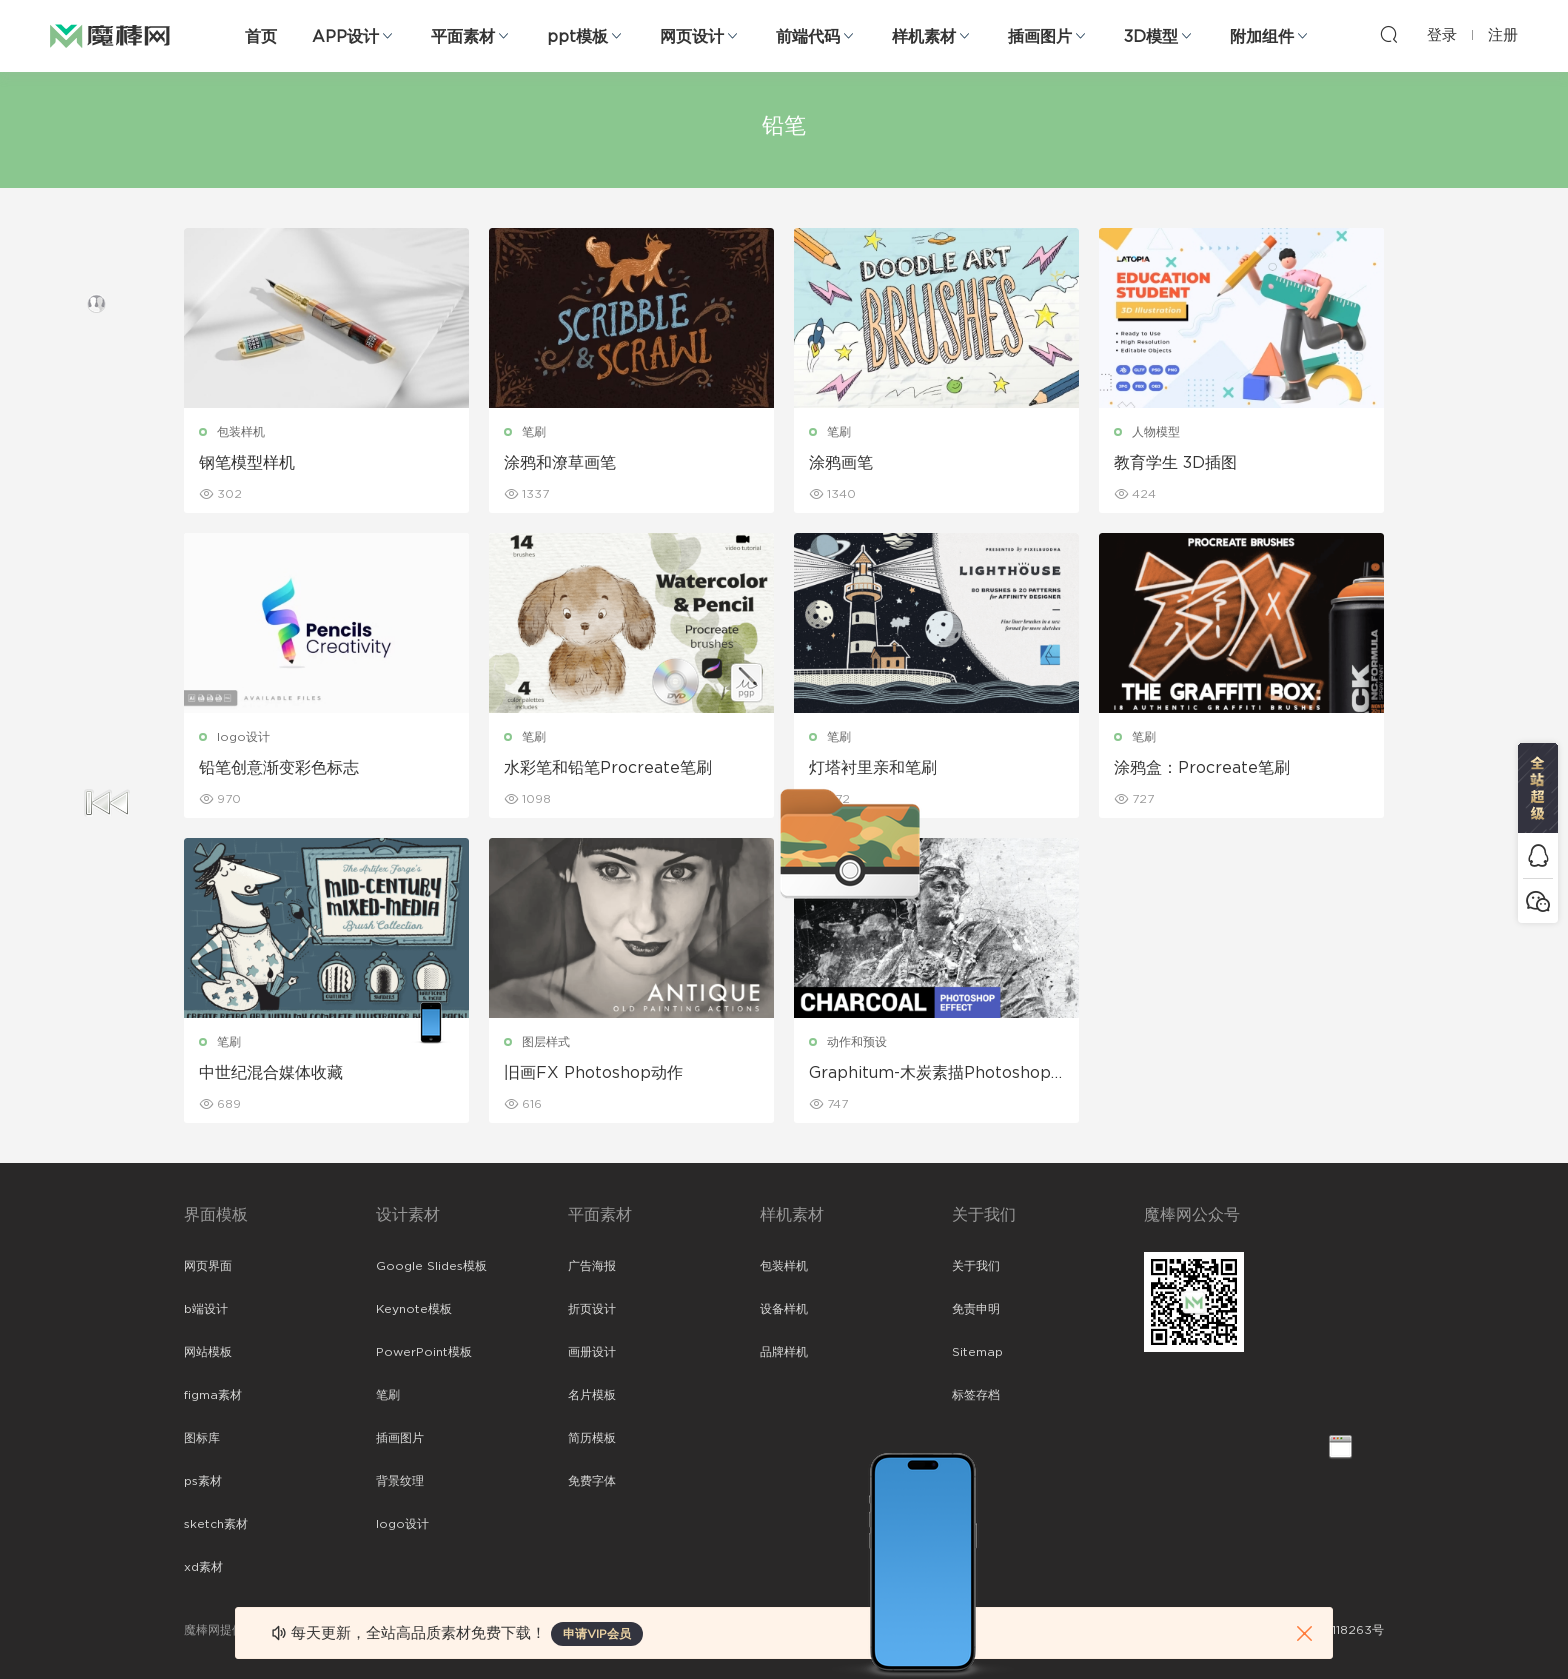 The image size is (1568, 1679). I want to click on open a new window, so click(1340, 1446).